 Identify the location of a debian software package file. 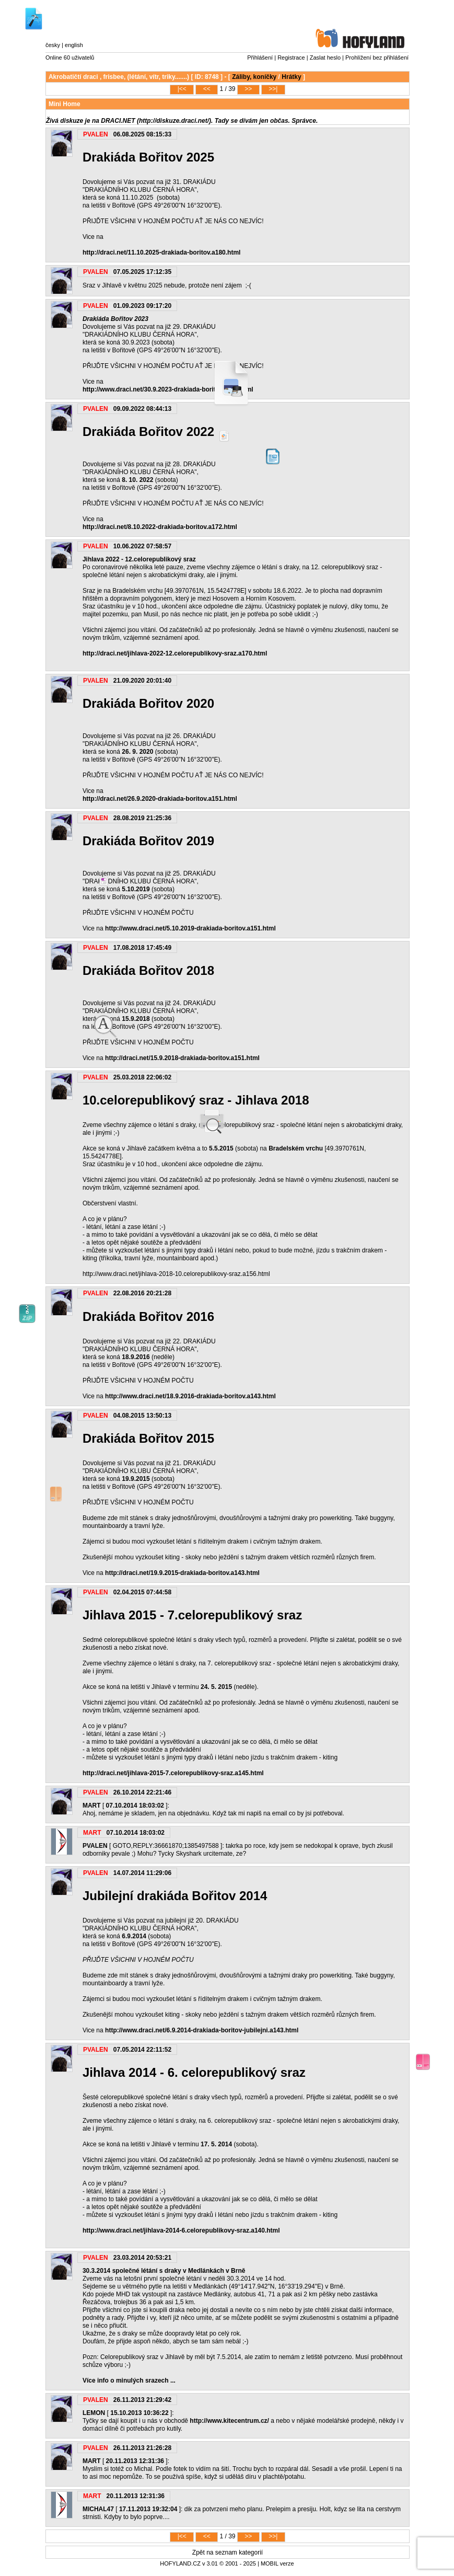
(423, 2062).